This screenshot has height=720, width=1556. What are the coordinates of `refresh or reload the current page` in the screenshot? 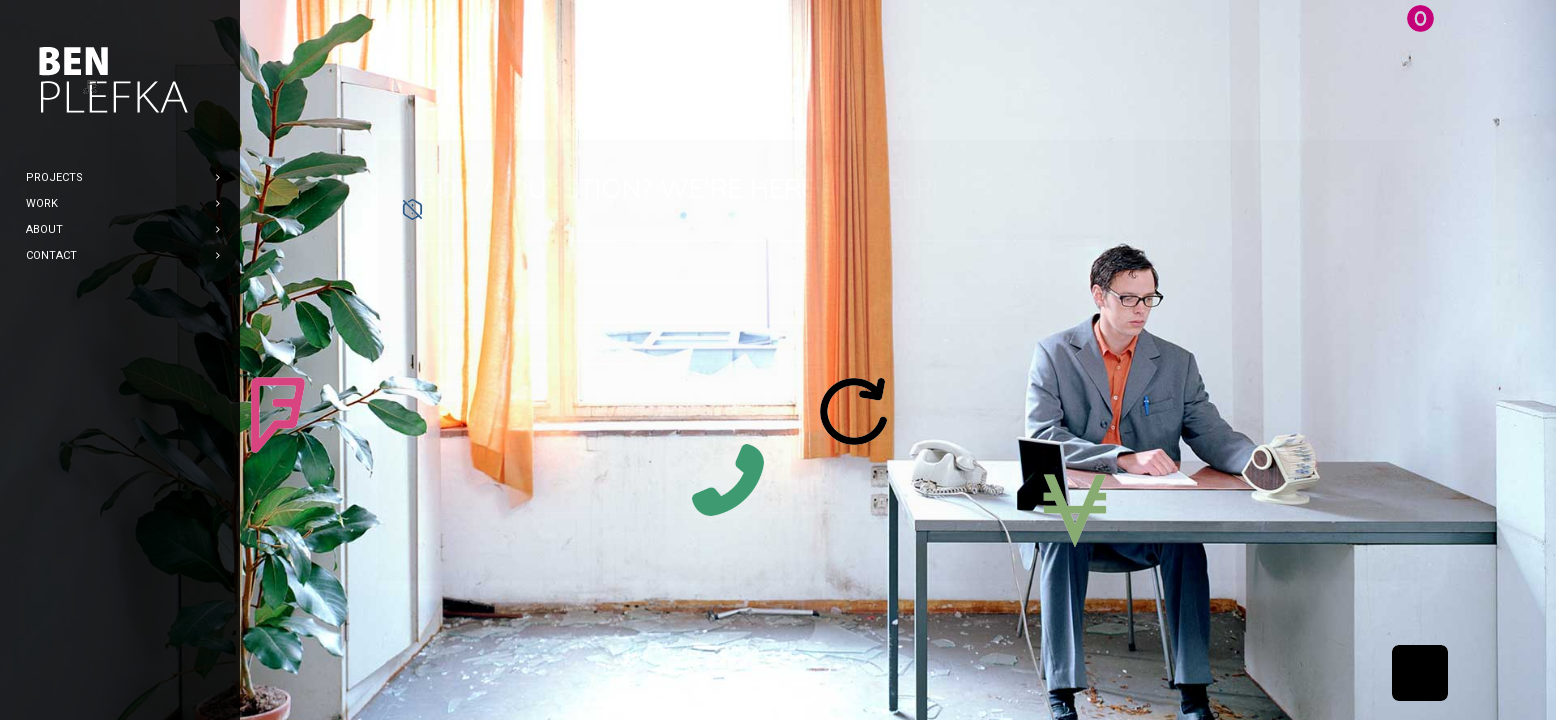 It's located at (853, 411).